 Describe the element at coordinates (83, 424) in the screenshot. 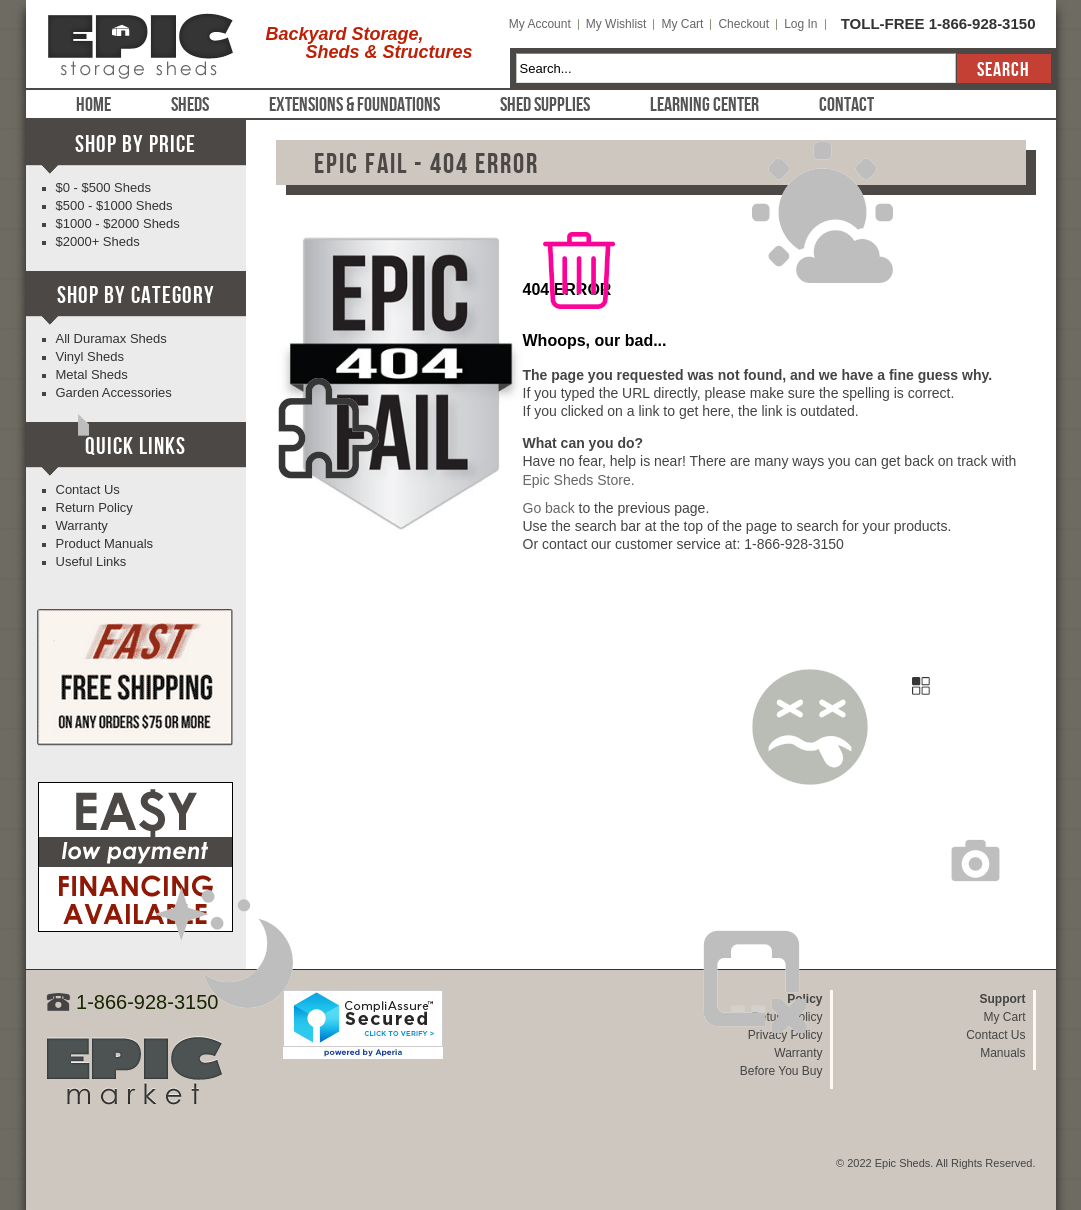

I see `start text selection from the right side` at that location.